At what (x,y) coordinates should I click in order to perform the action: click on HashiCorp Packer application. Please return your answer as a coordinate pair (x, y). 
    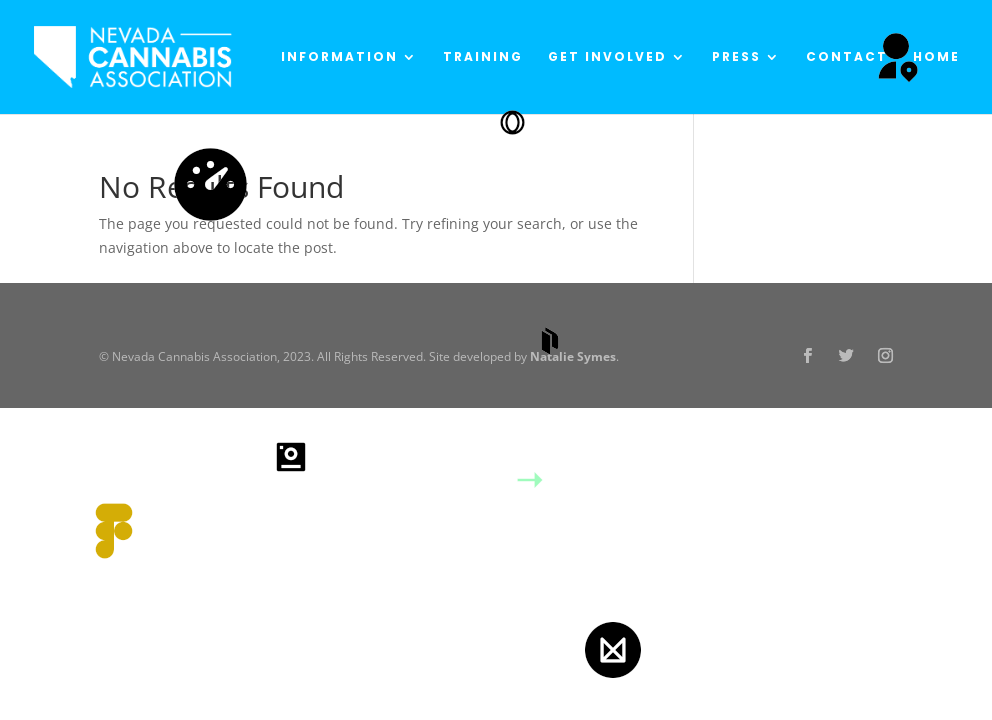
    Looking at the image, I should click on (550, 341).